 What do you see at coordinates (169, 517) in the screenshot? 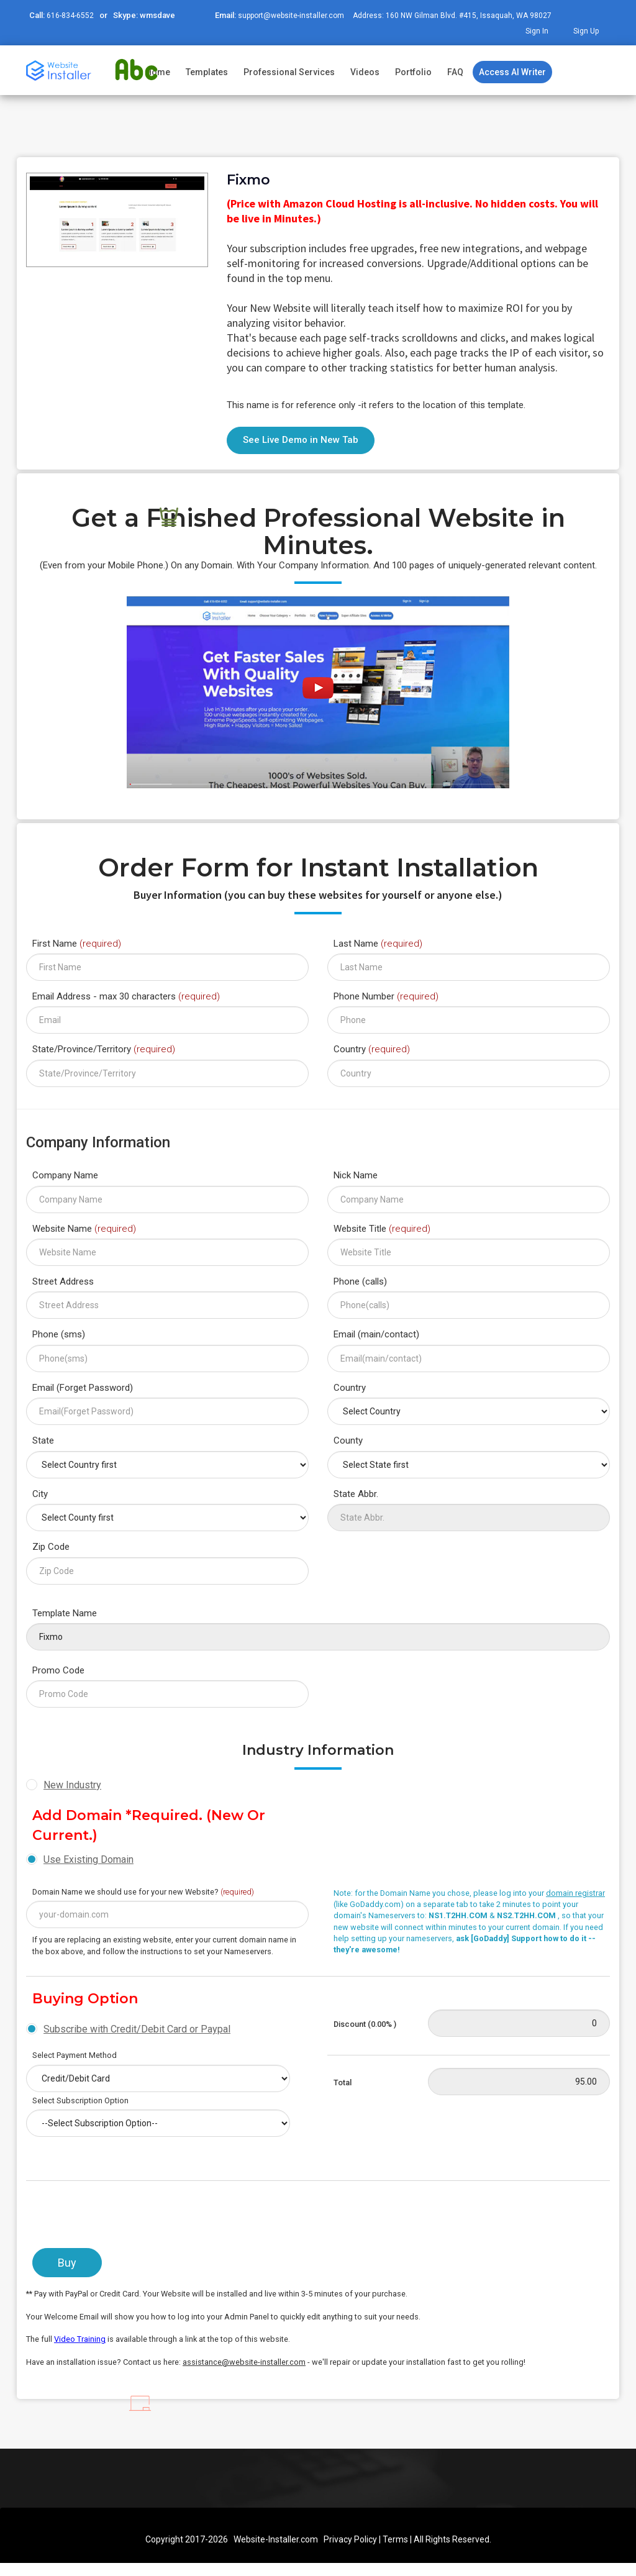
I see `gentle wash cycle setting` at bounding box center [169, 517].